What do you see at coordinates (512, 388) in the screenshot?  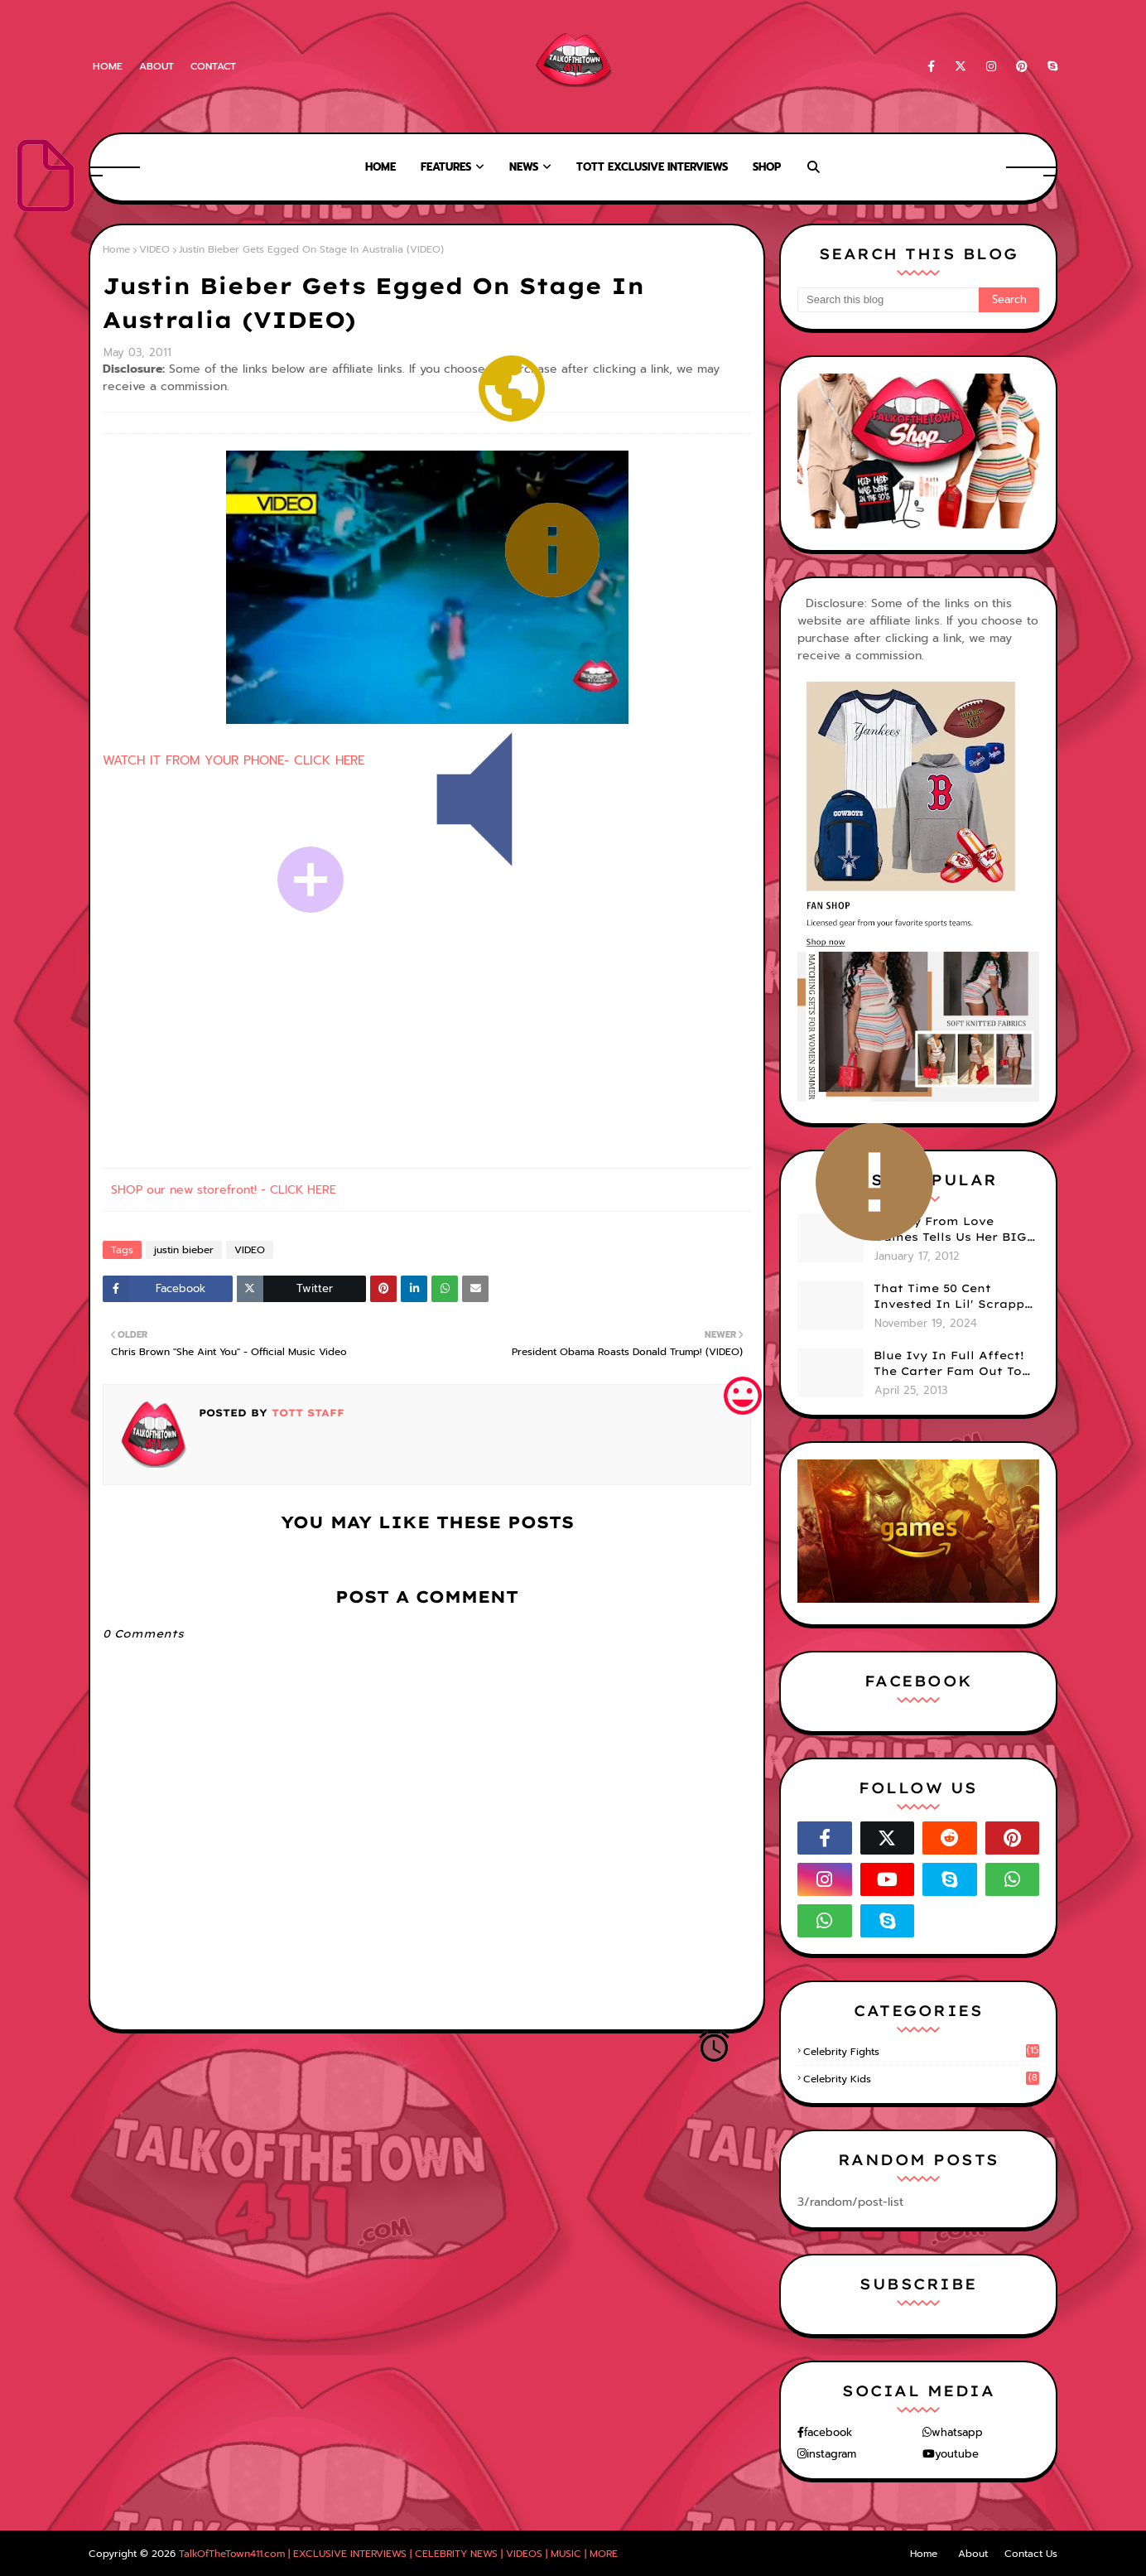 I see `switch to global or worldwide view` at bounding box center [512, 388].